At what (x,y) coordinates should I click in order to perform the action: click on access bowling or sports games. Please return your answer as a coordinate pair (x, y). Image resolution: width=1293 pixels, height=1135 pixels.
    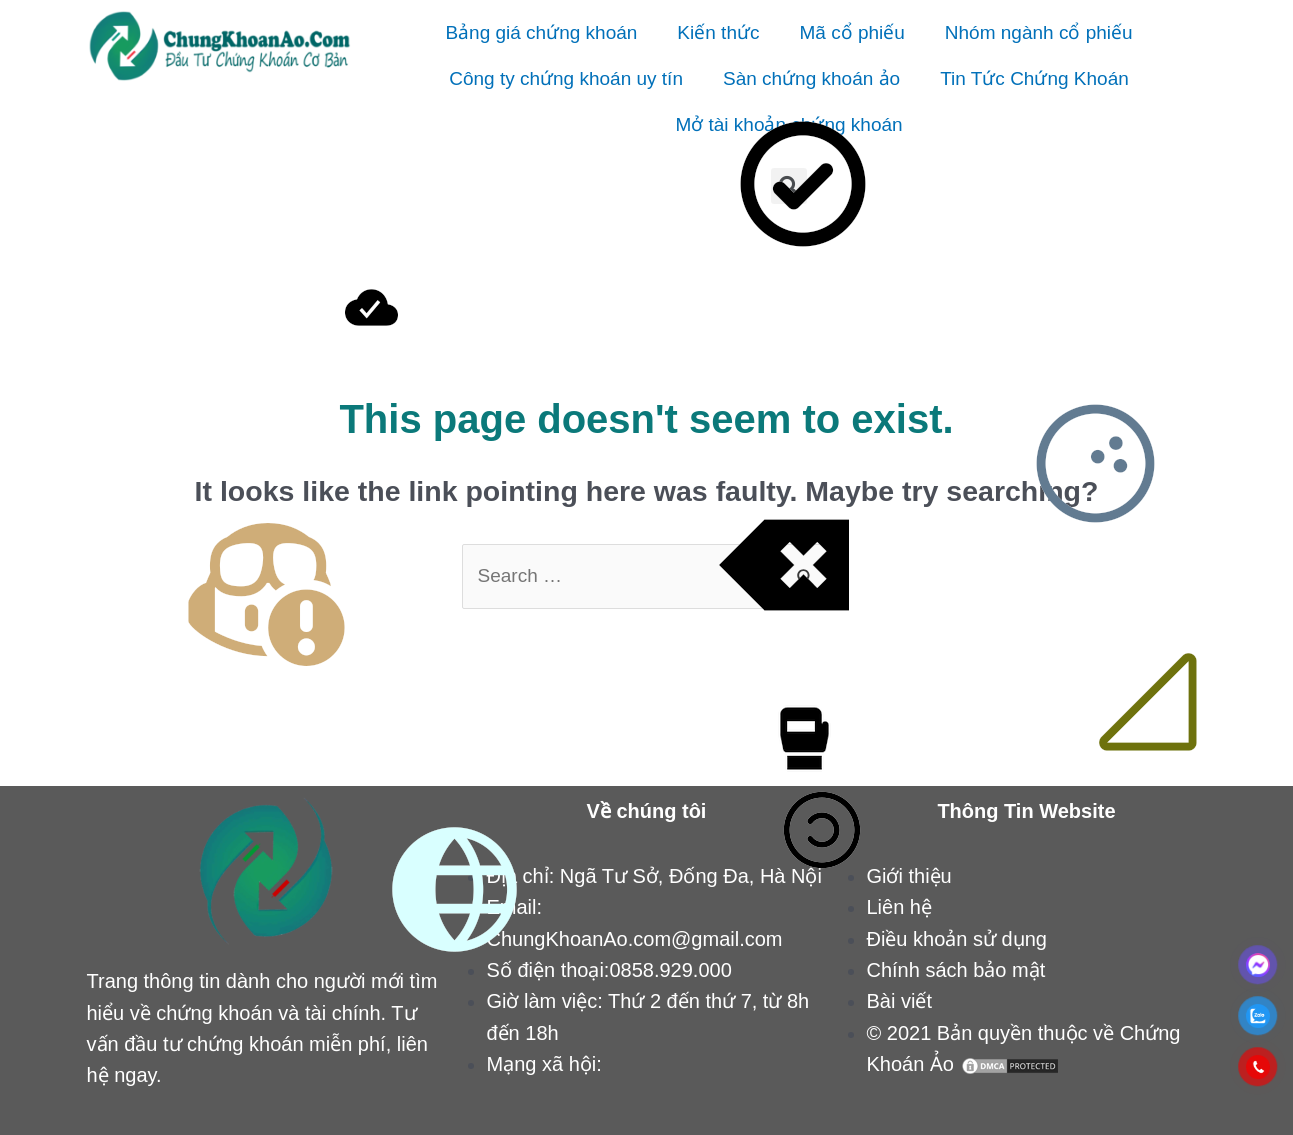
    Looking at the image, I should click on (1095, 463).